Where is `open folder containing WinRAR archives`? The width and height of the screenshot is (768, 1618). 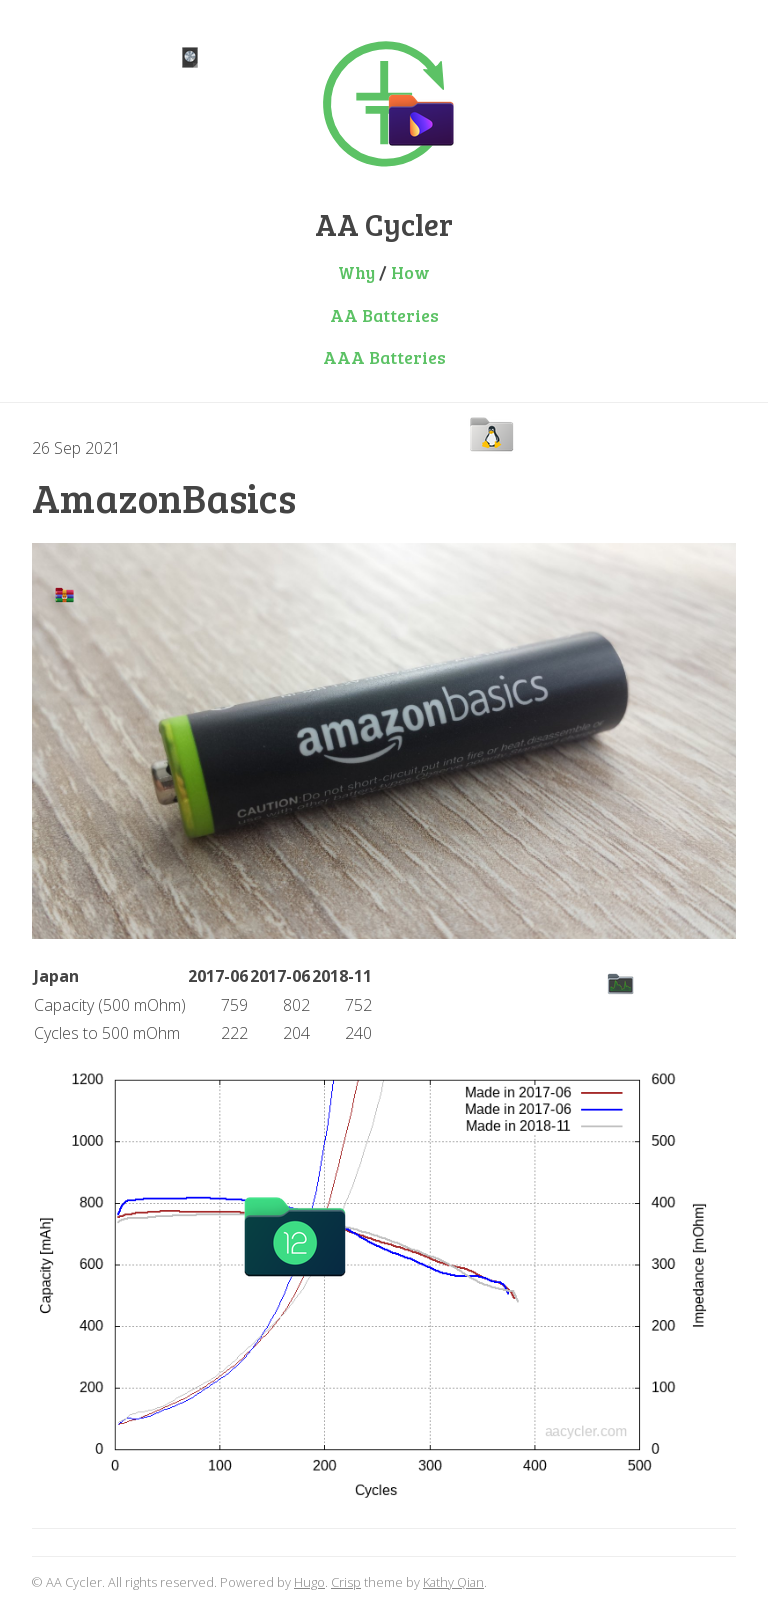
open folder containing WinRAR archives is located at coordinates (64, 595).